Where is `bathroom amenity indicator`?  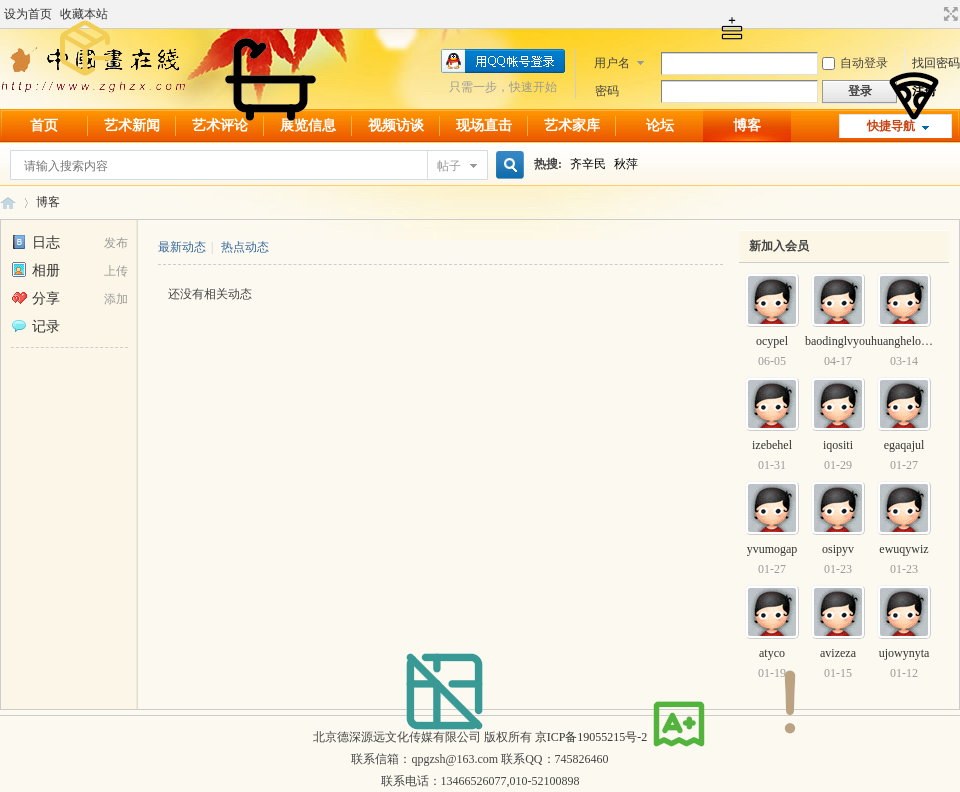 bathroom amenity indicator is located at coordinates (270, 79).